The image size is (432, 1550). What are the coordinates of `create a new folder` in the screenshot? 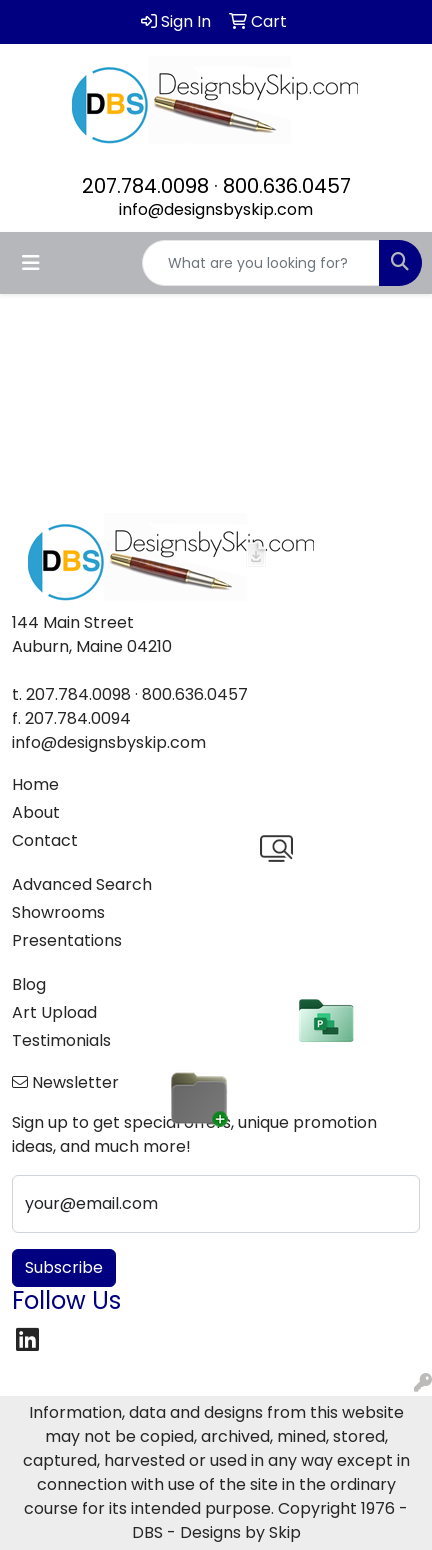 It's located at (199, 1098).